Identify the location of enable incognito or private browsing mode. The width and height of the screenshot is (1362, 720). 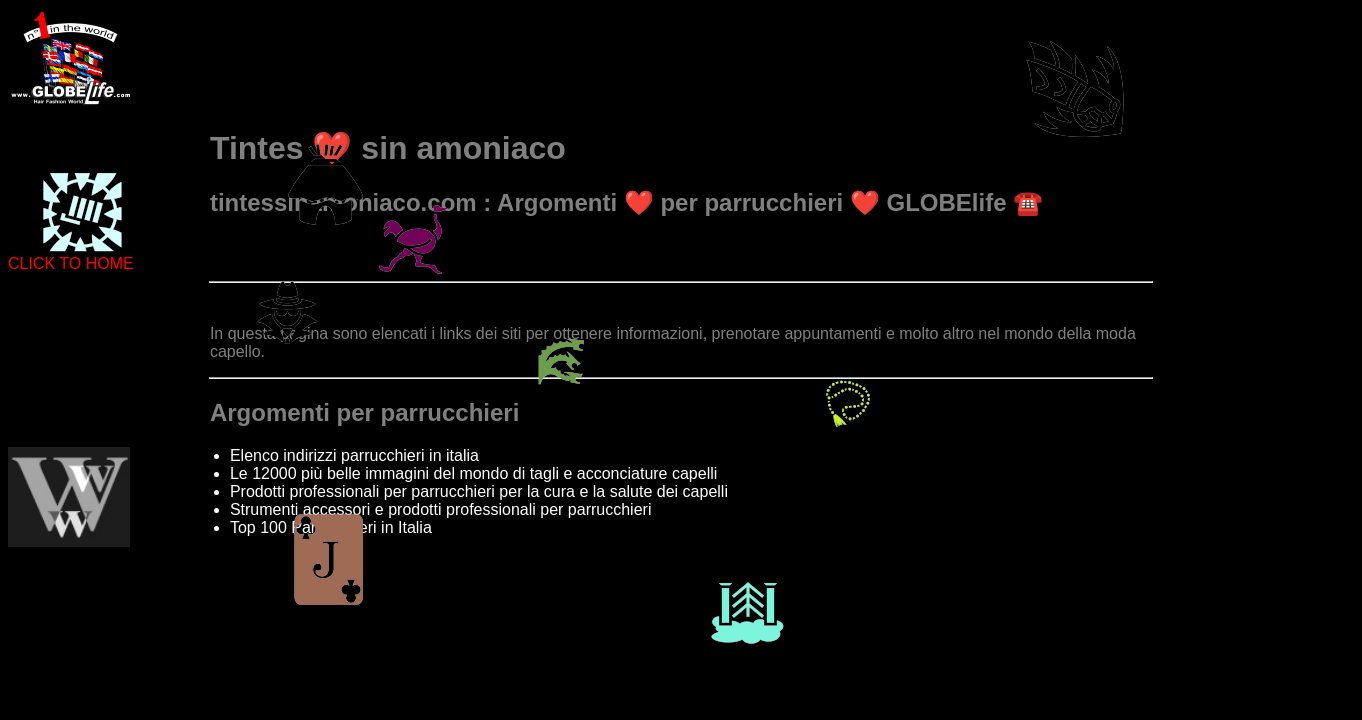
(287, 312).